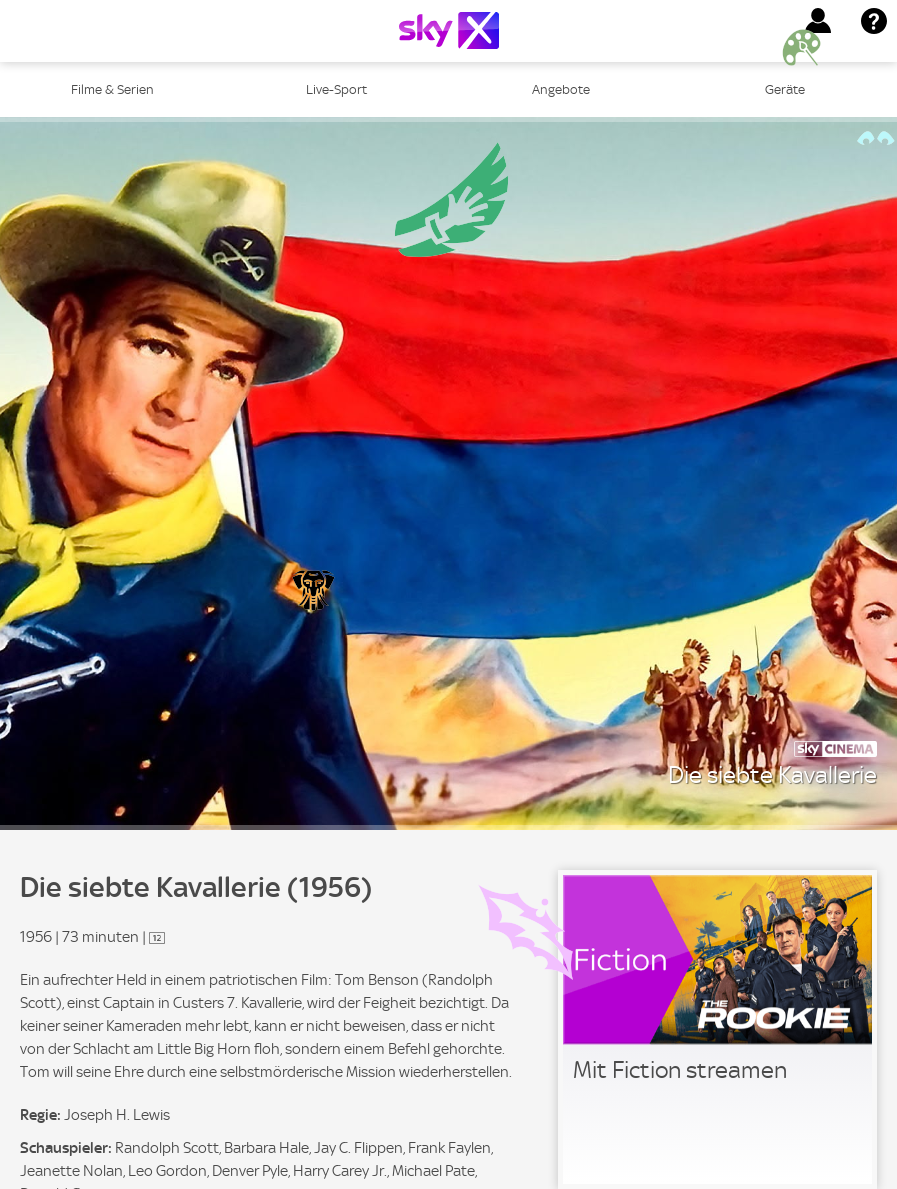  I want to click on indicates a worried or anxious state, so click(875, 139).